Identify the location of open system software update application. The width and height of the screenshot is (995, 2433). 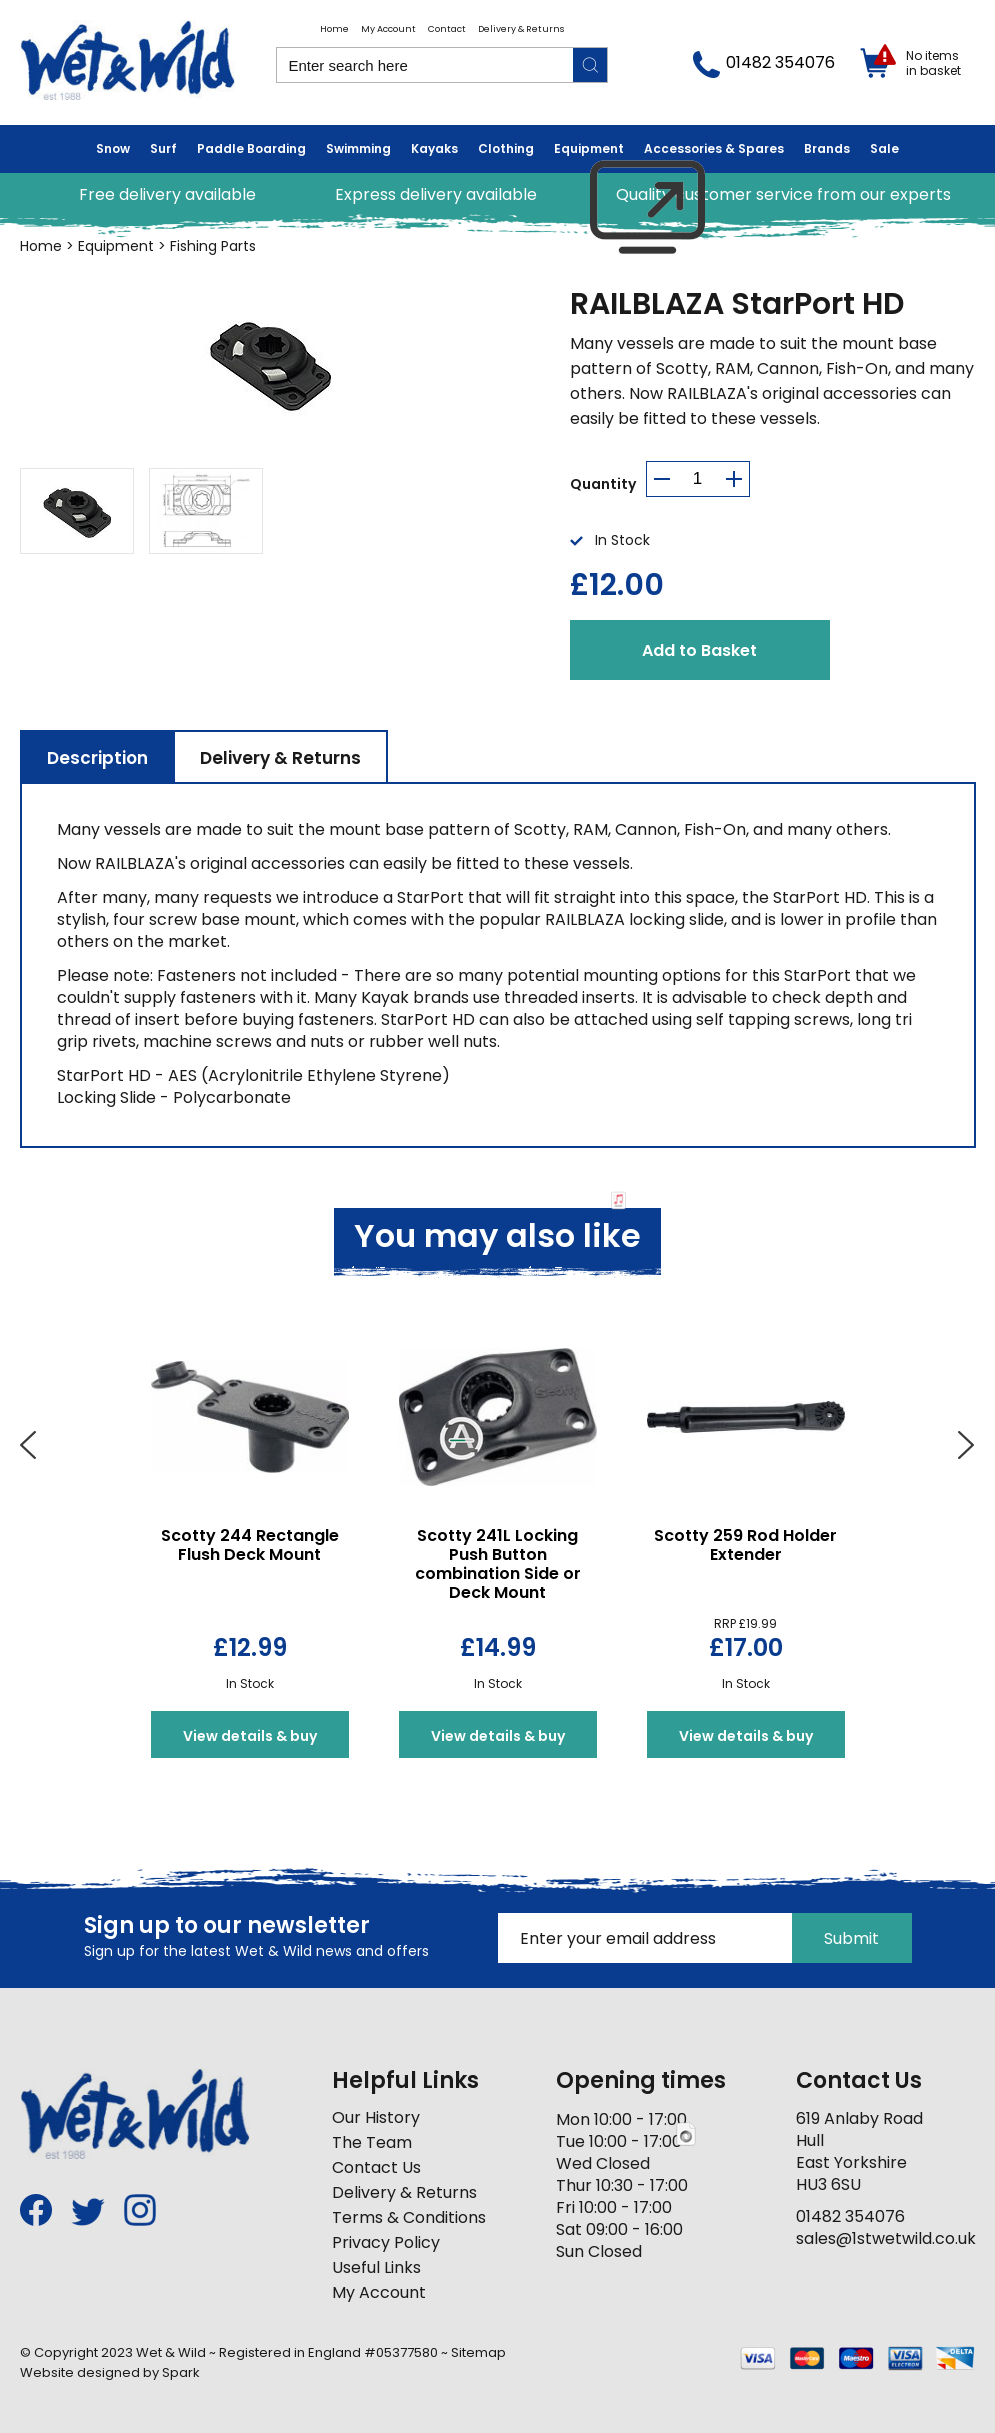
(461, 1438).